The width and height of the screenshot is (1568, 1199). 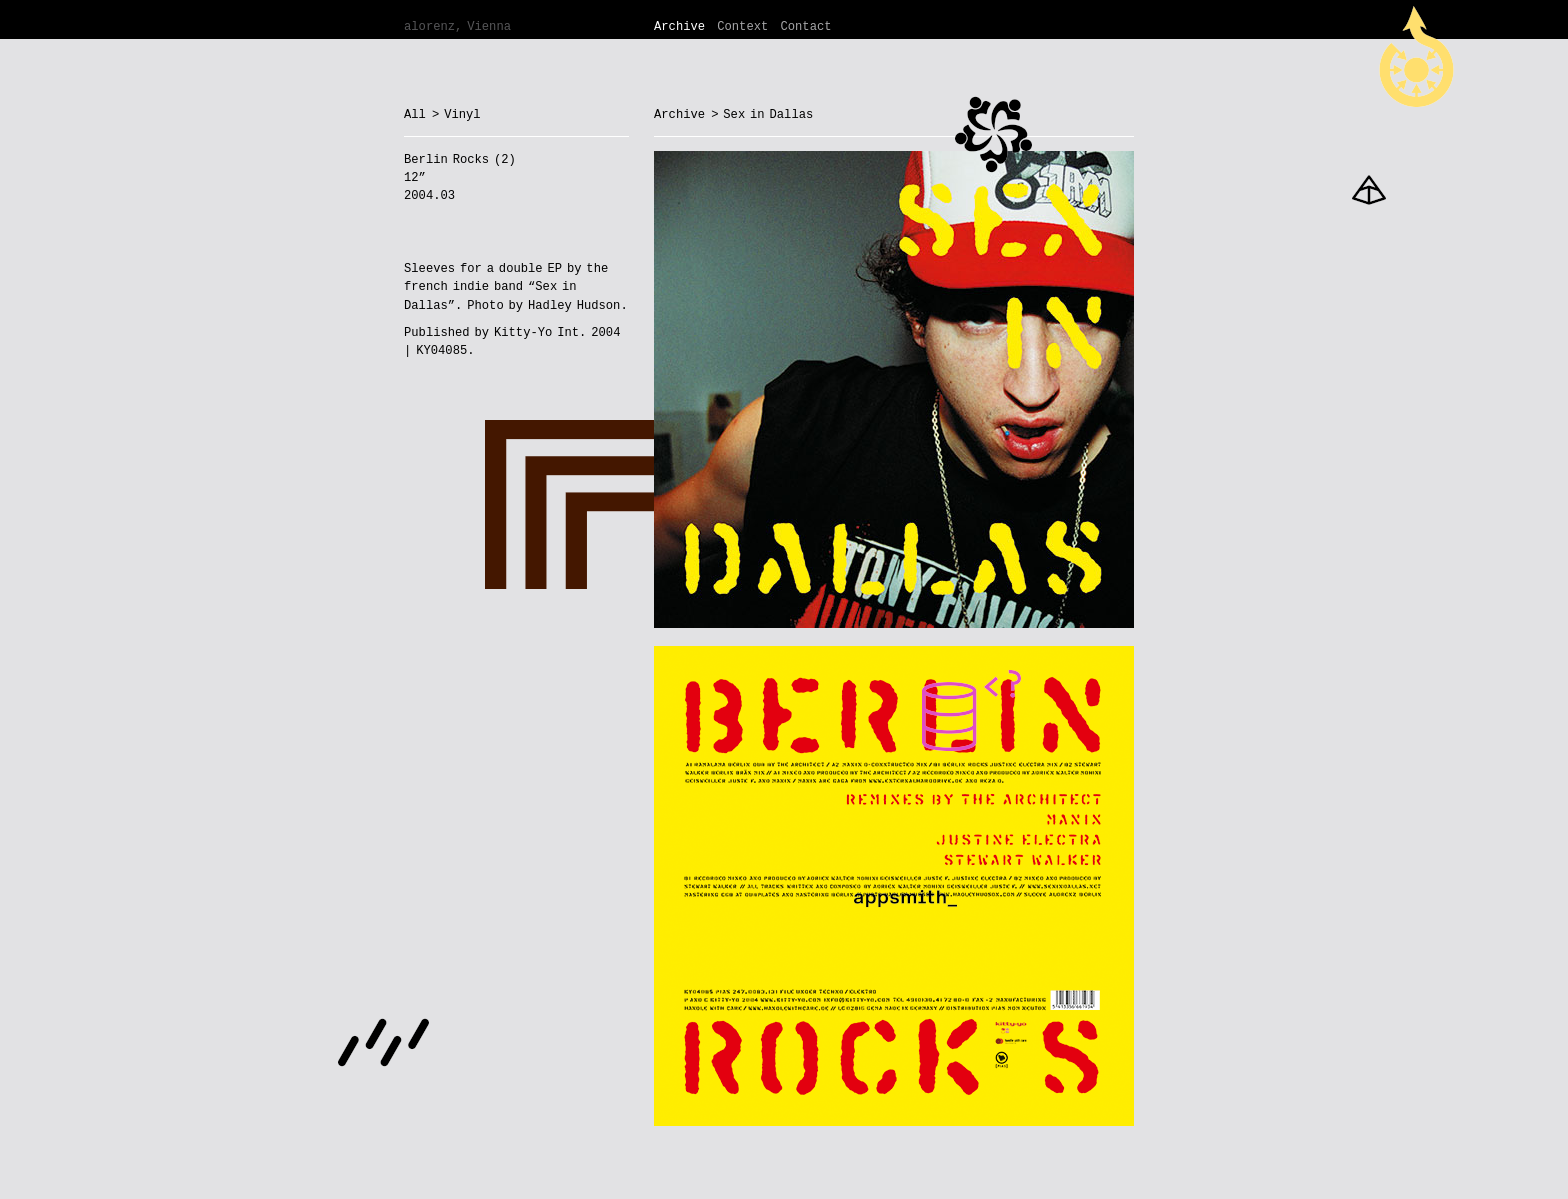 I want to click on pydantic library or framework branding, so click(x=1369, y=190).